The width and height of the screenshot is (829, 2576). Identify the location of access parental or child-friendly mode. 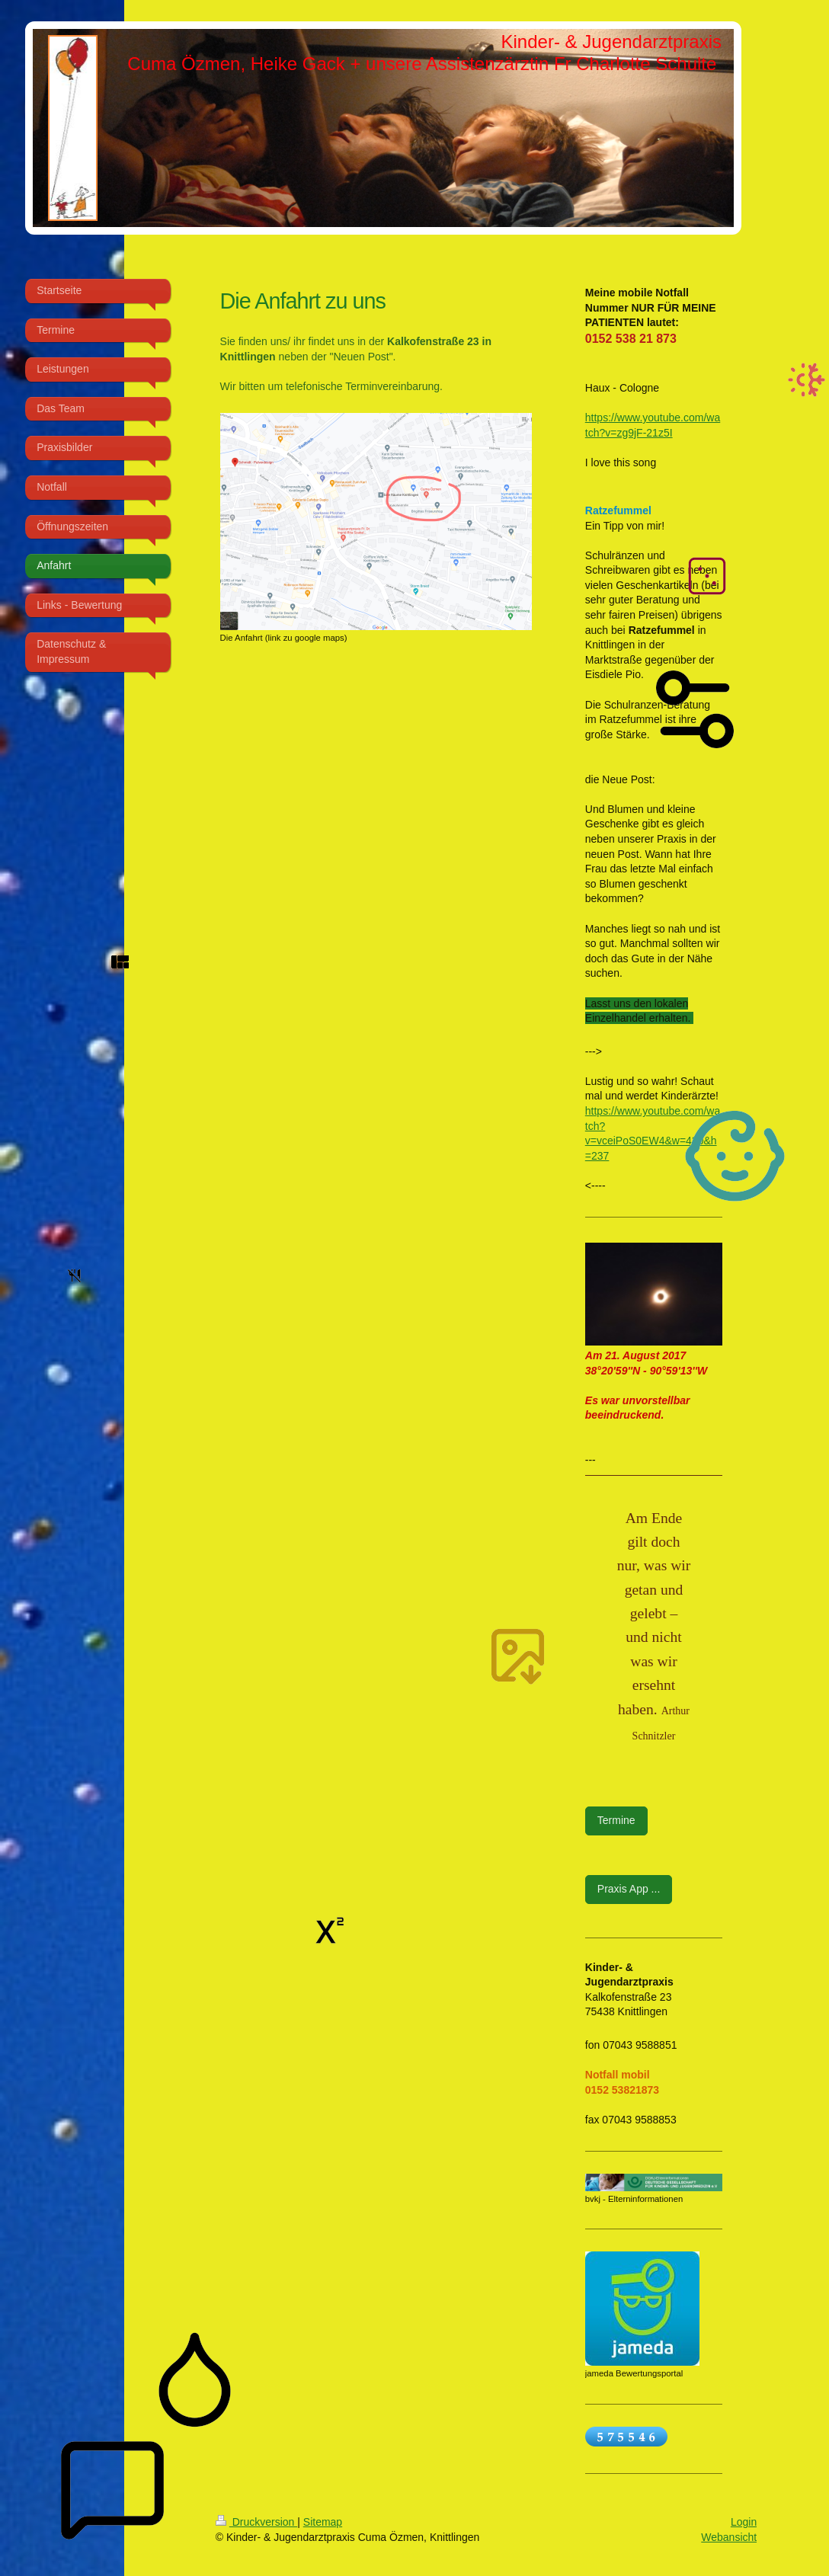
(735, 1156).